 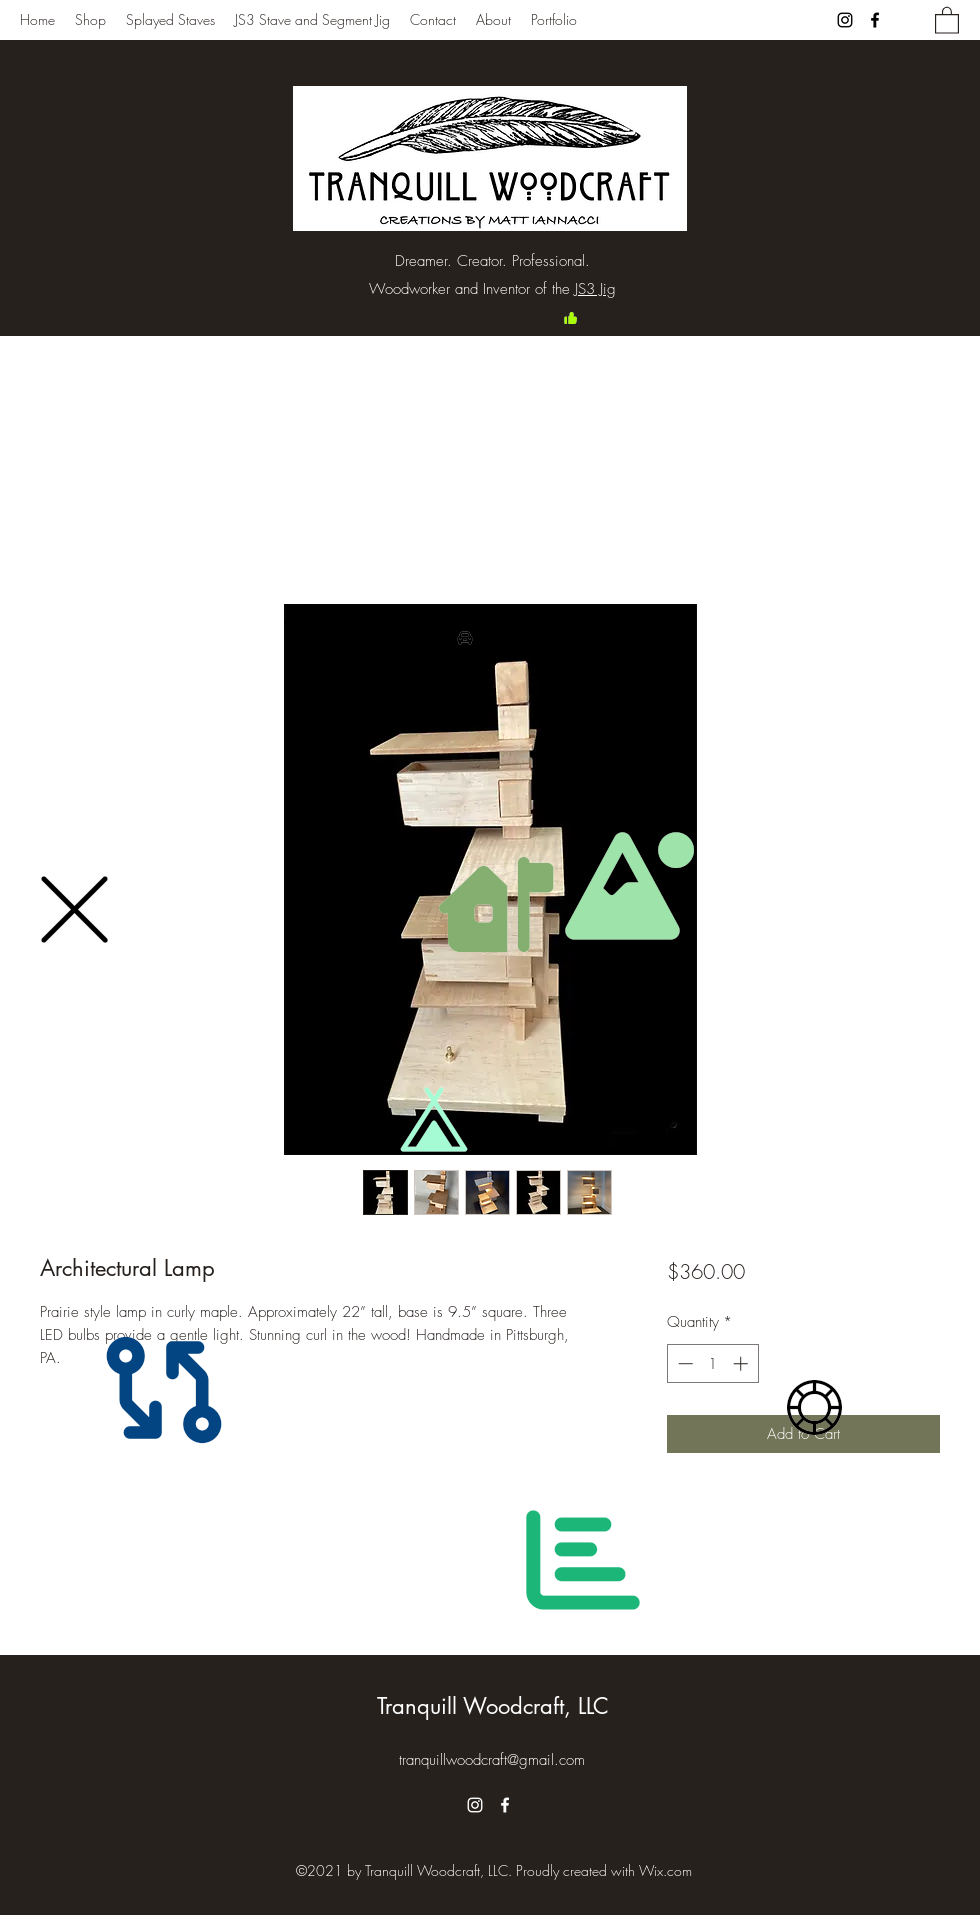 I want to click on view analytics or statistics, so click(x=583, y=1560).